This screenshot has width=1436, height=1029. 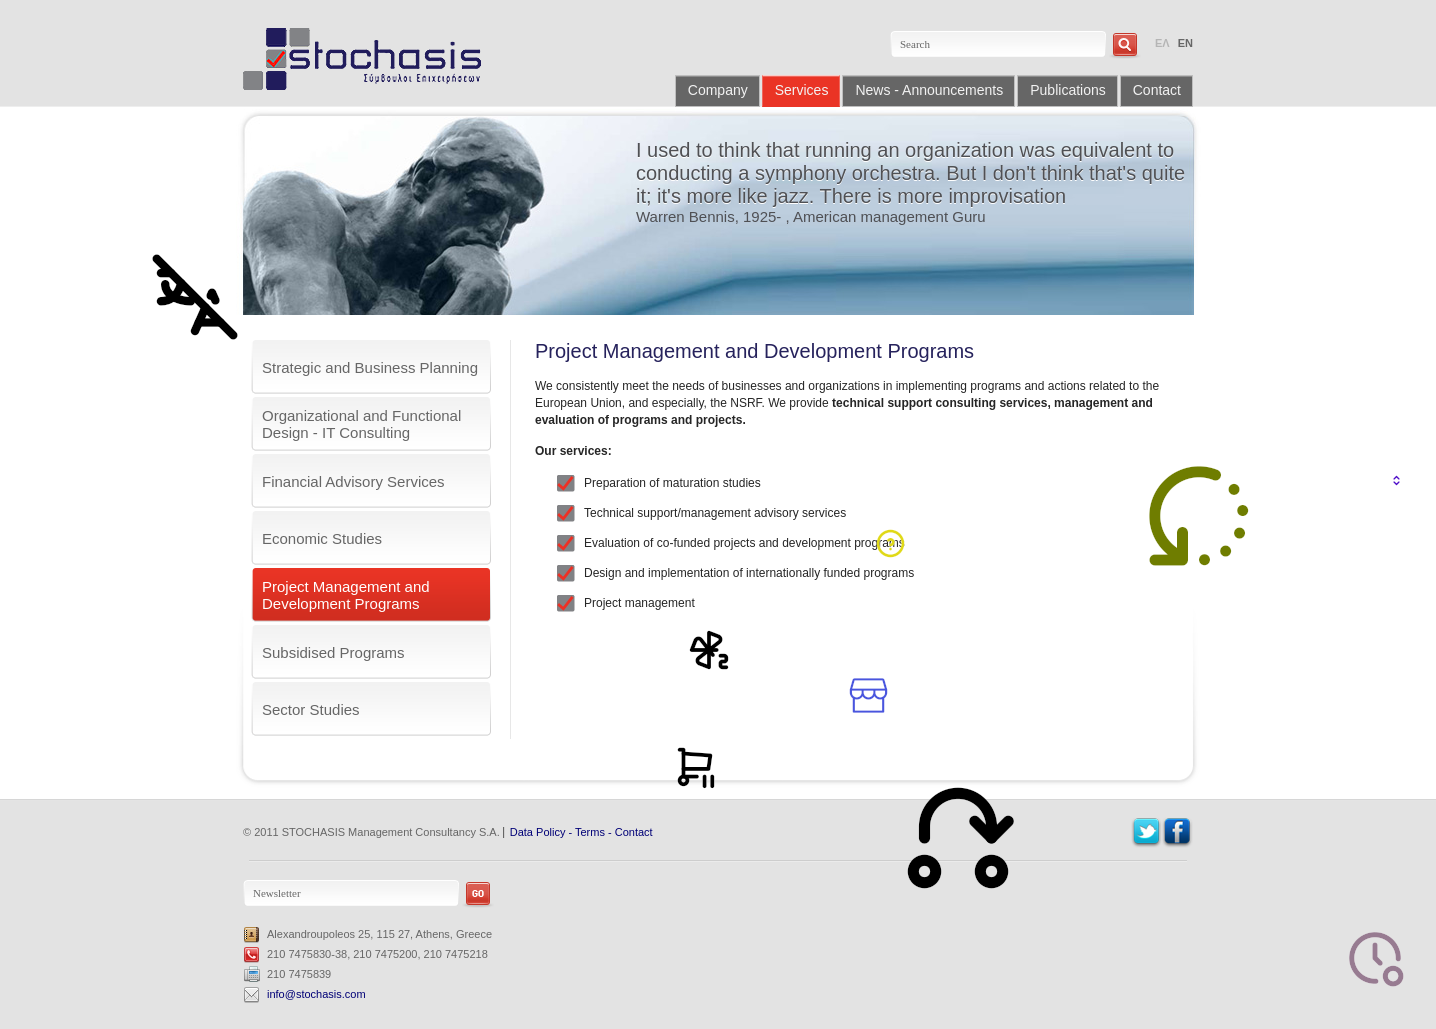 I want to click on start recording time or duration, so click(x=1375, y=958).